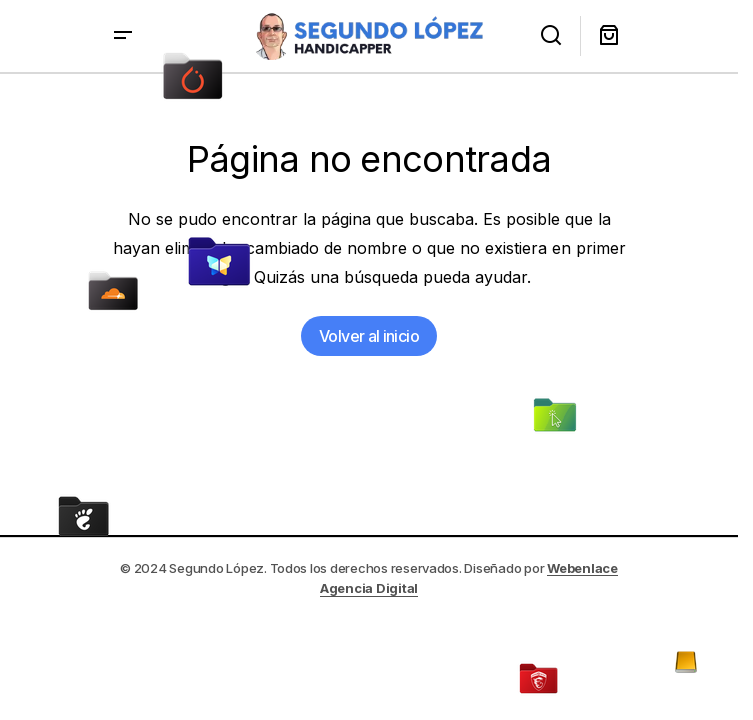 The image size is (753, 720). I want to click on open cloudflare project files, so click(113, 292).